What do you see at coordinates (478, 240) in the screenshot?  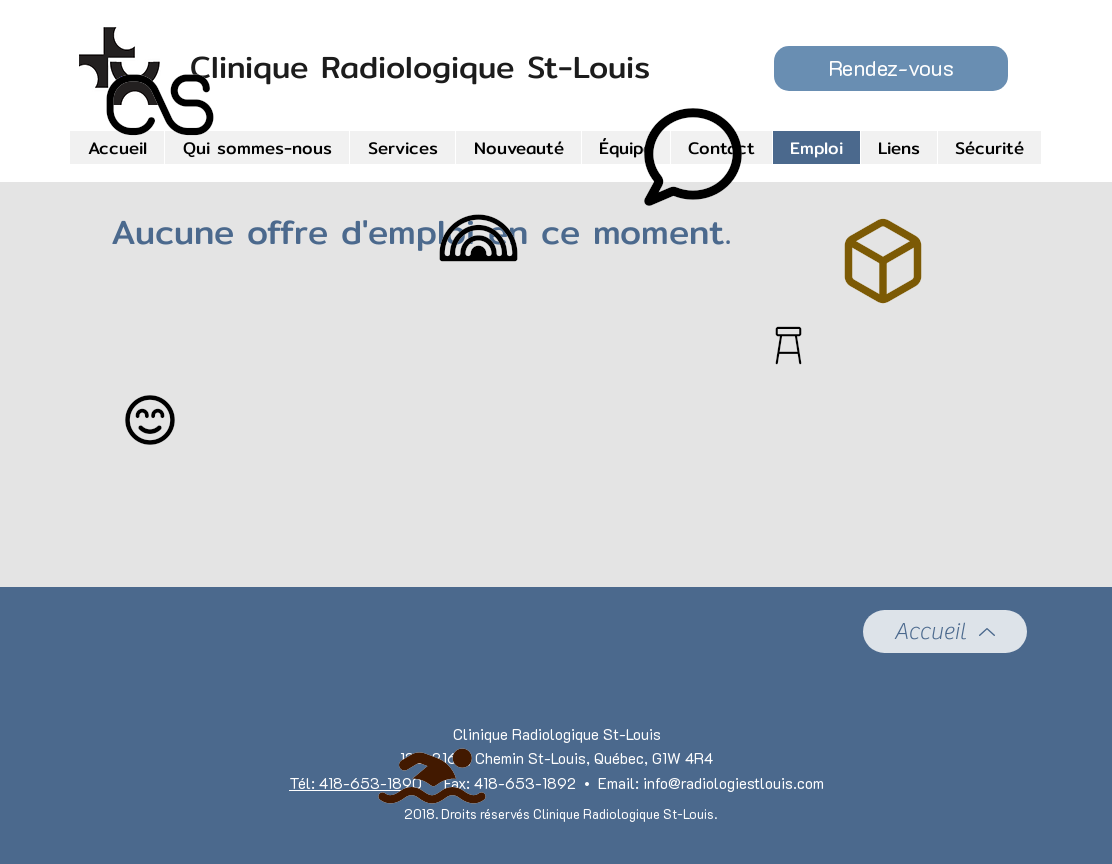 I see `indicates weather clearing or sunshine after rain` at bounding box center [478, 240].